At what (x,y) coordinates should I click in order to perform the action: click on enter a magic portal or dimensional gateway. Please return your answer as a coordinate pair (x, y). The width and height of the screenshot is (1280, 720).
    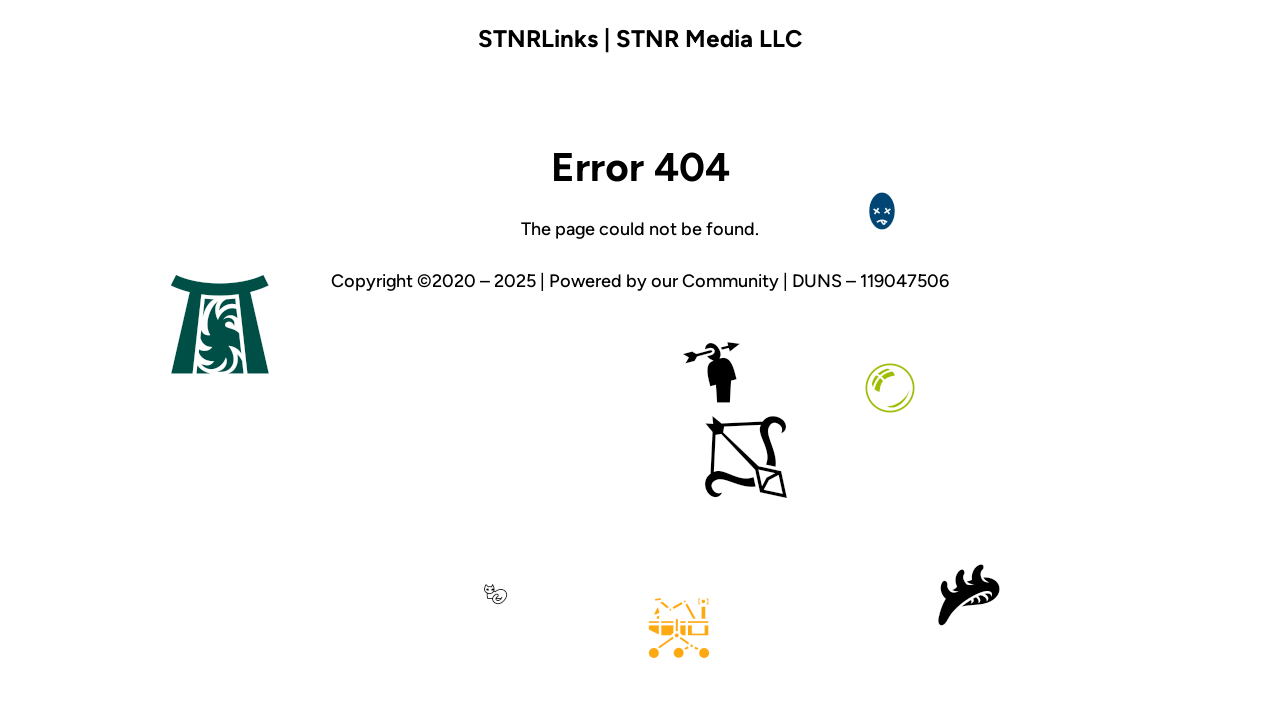
    Looking at the image, I should click on (220, 325).